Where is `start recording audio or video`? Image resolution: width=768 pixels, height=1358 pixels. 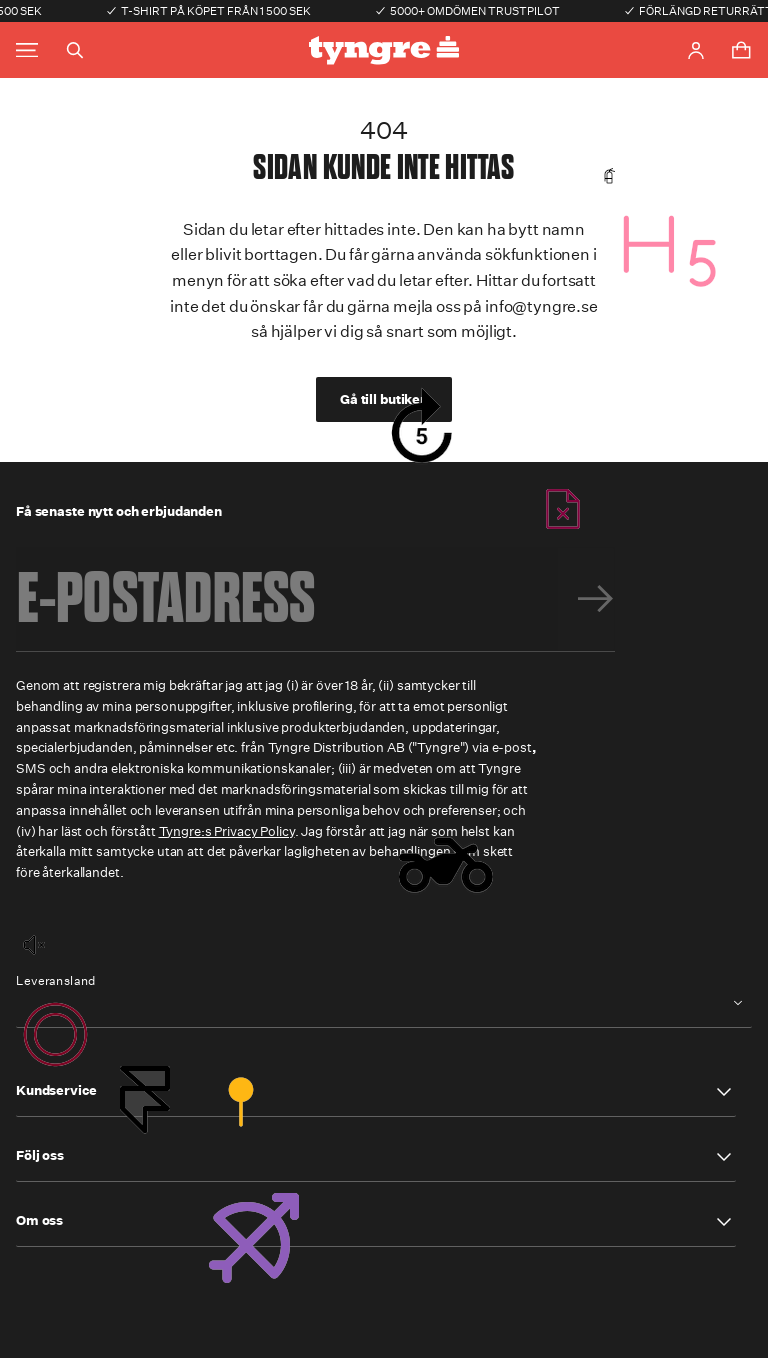 start recording audio or video is located at coordinates (55, 1034).